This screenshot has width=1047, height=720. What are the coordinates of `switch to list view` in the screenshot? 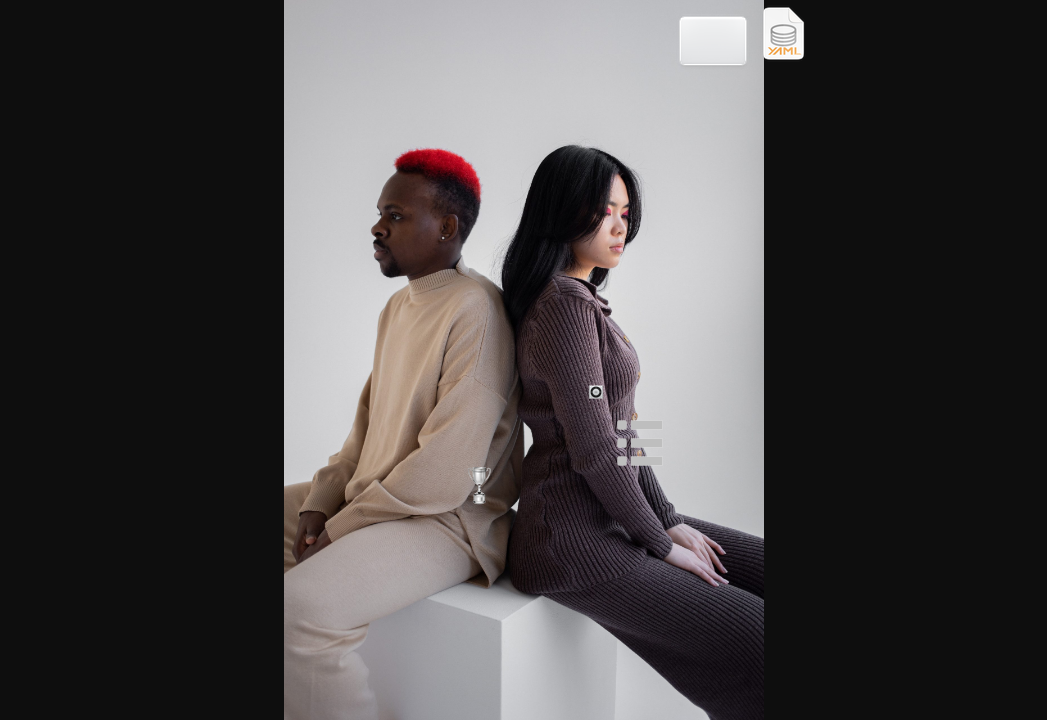 It's located at (640, 443).